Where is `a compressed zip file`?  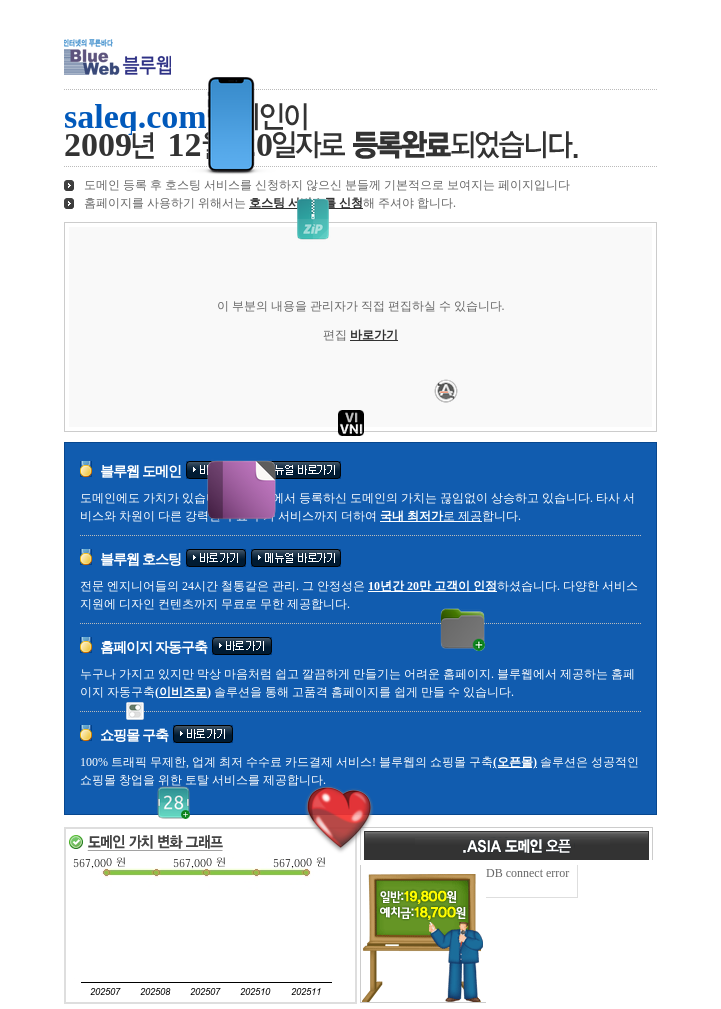
a compressed zip file is located at coordinates (313, 219).